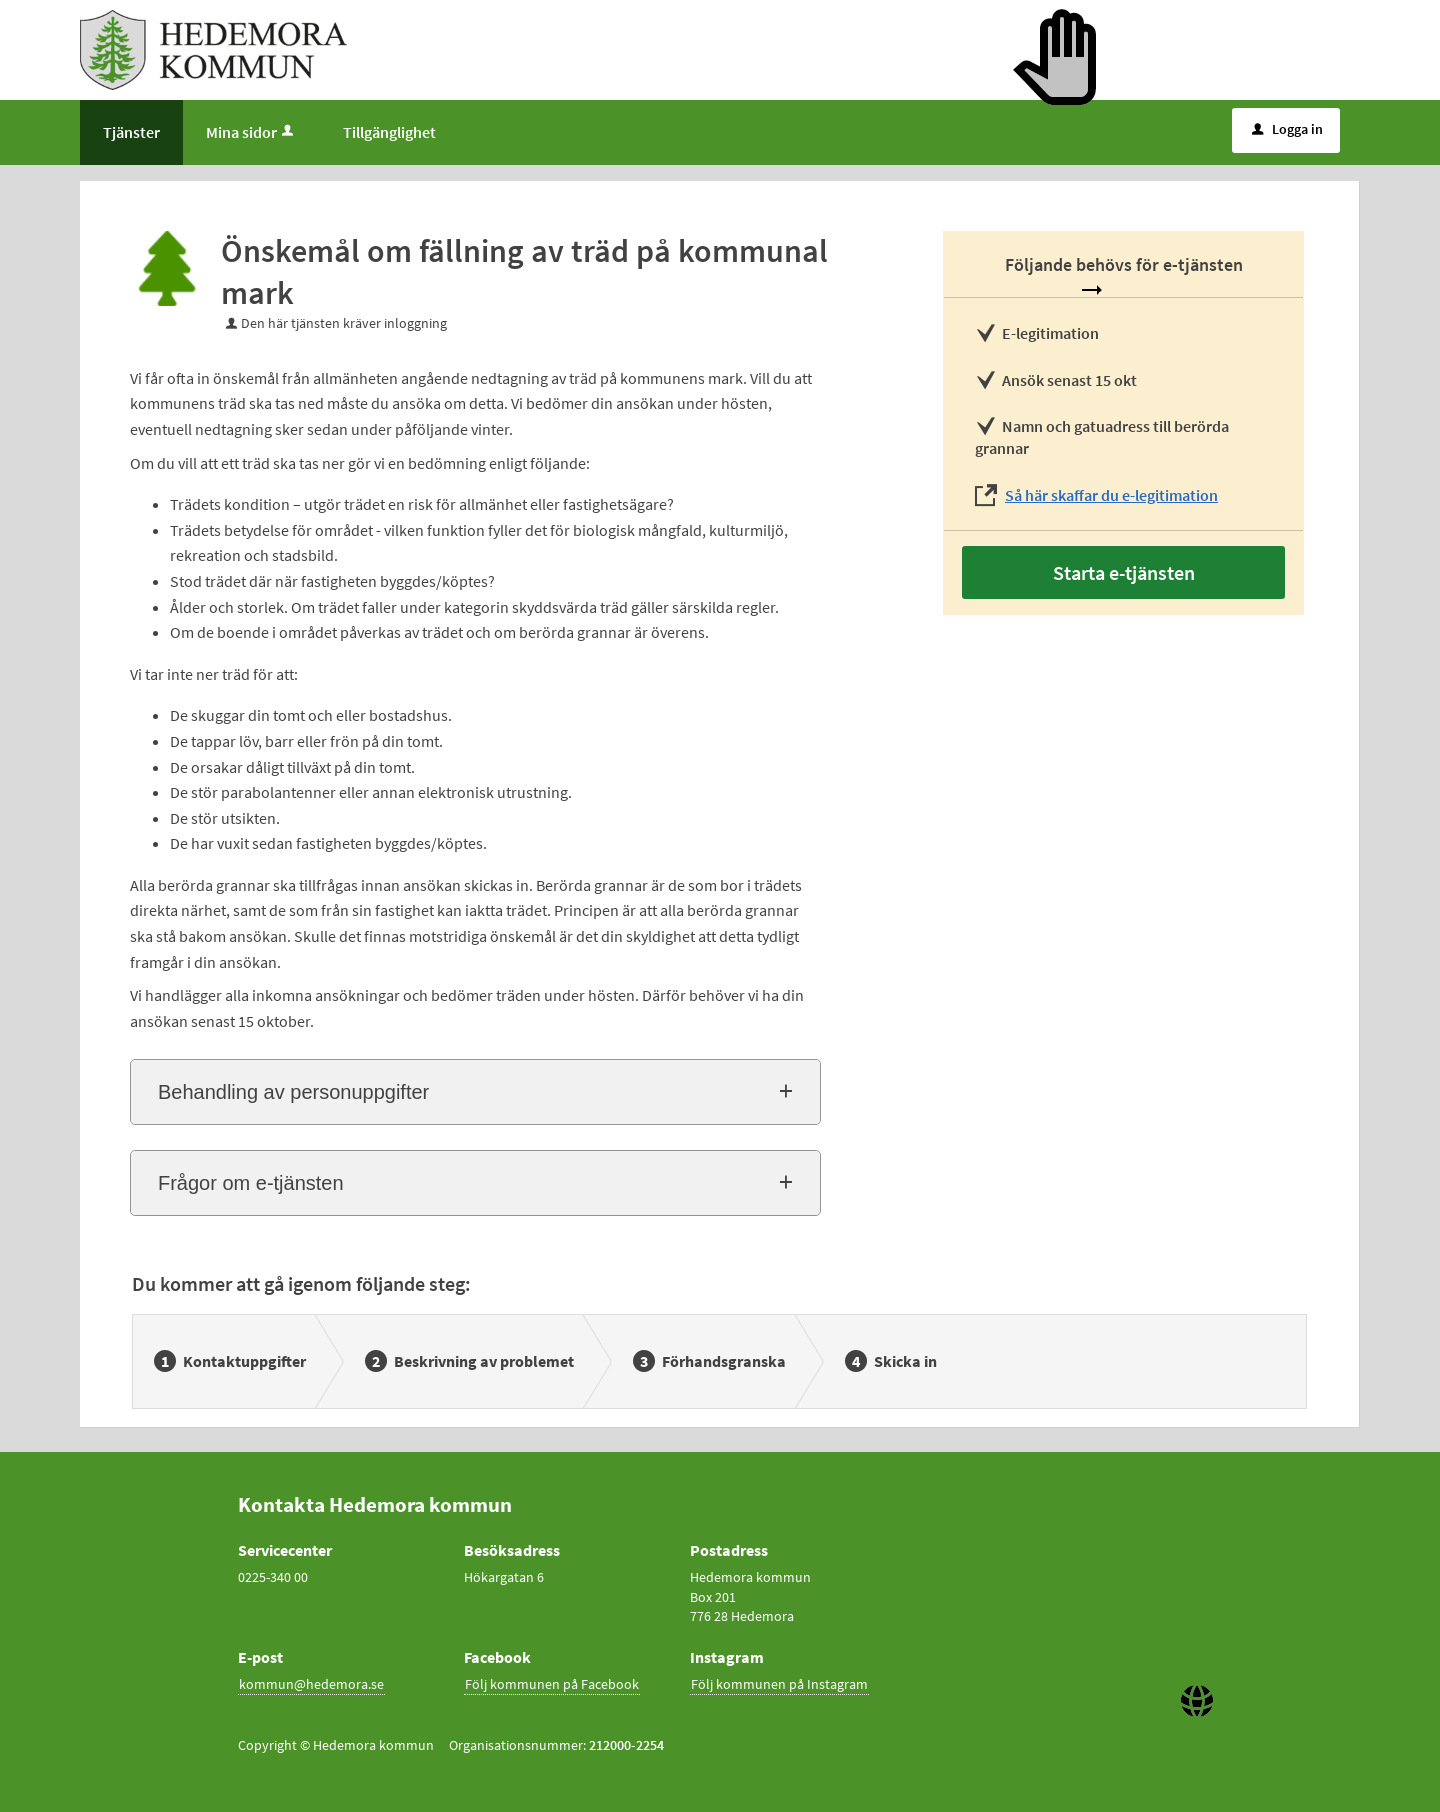 The width and height of the screenshot is (1440, 1812). I want to click on stop or halt an action, so click(1056, 57).